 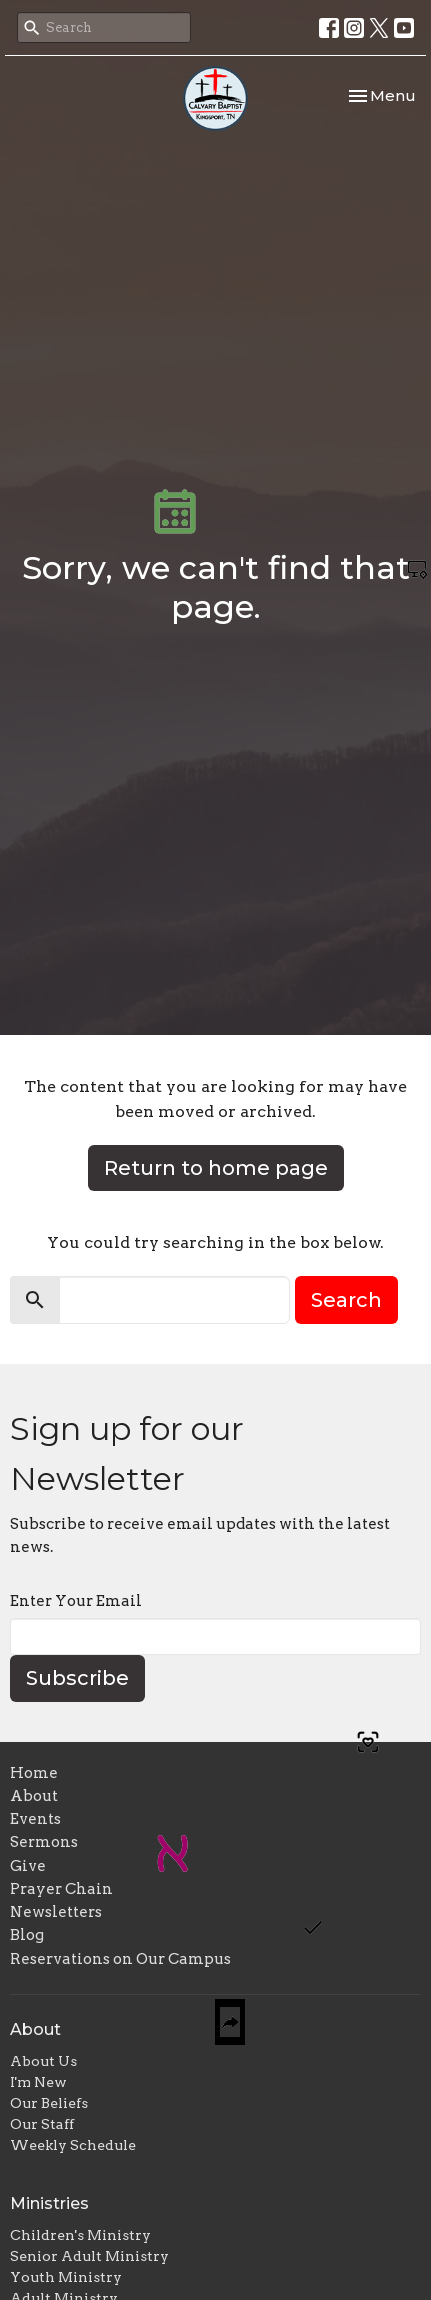 What do you see at coordinates (230, 2022) in the screenshot?
I see `share your mobile screen` at bounding box center [230, 2022].